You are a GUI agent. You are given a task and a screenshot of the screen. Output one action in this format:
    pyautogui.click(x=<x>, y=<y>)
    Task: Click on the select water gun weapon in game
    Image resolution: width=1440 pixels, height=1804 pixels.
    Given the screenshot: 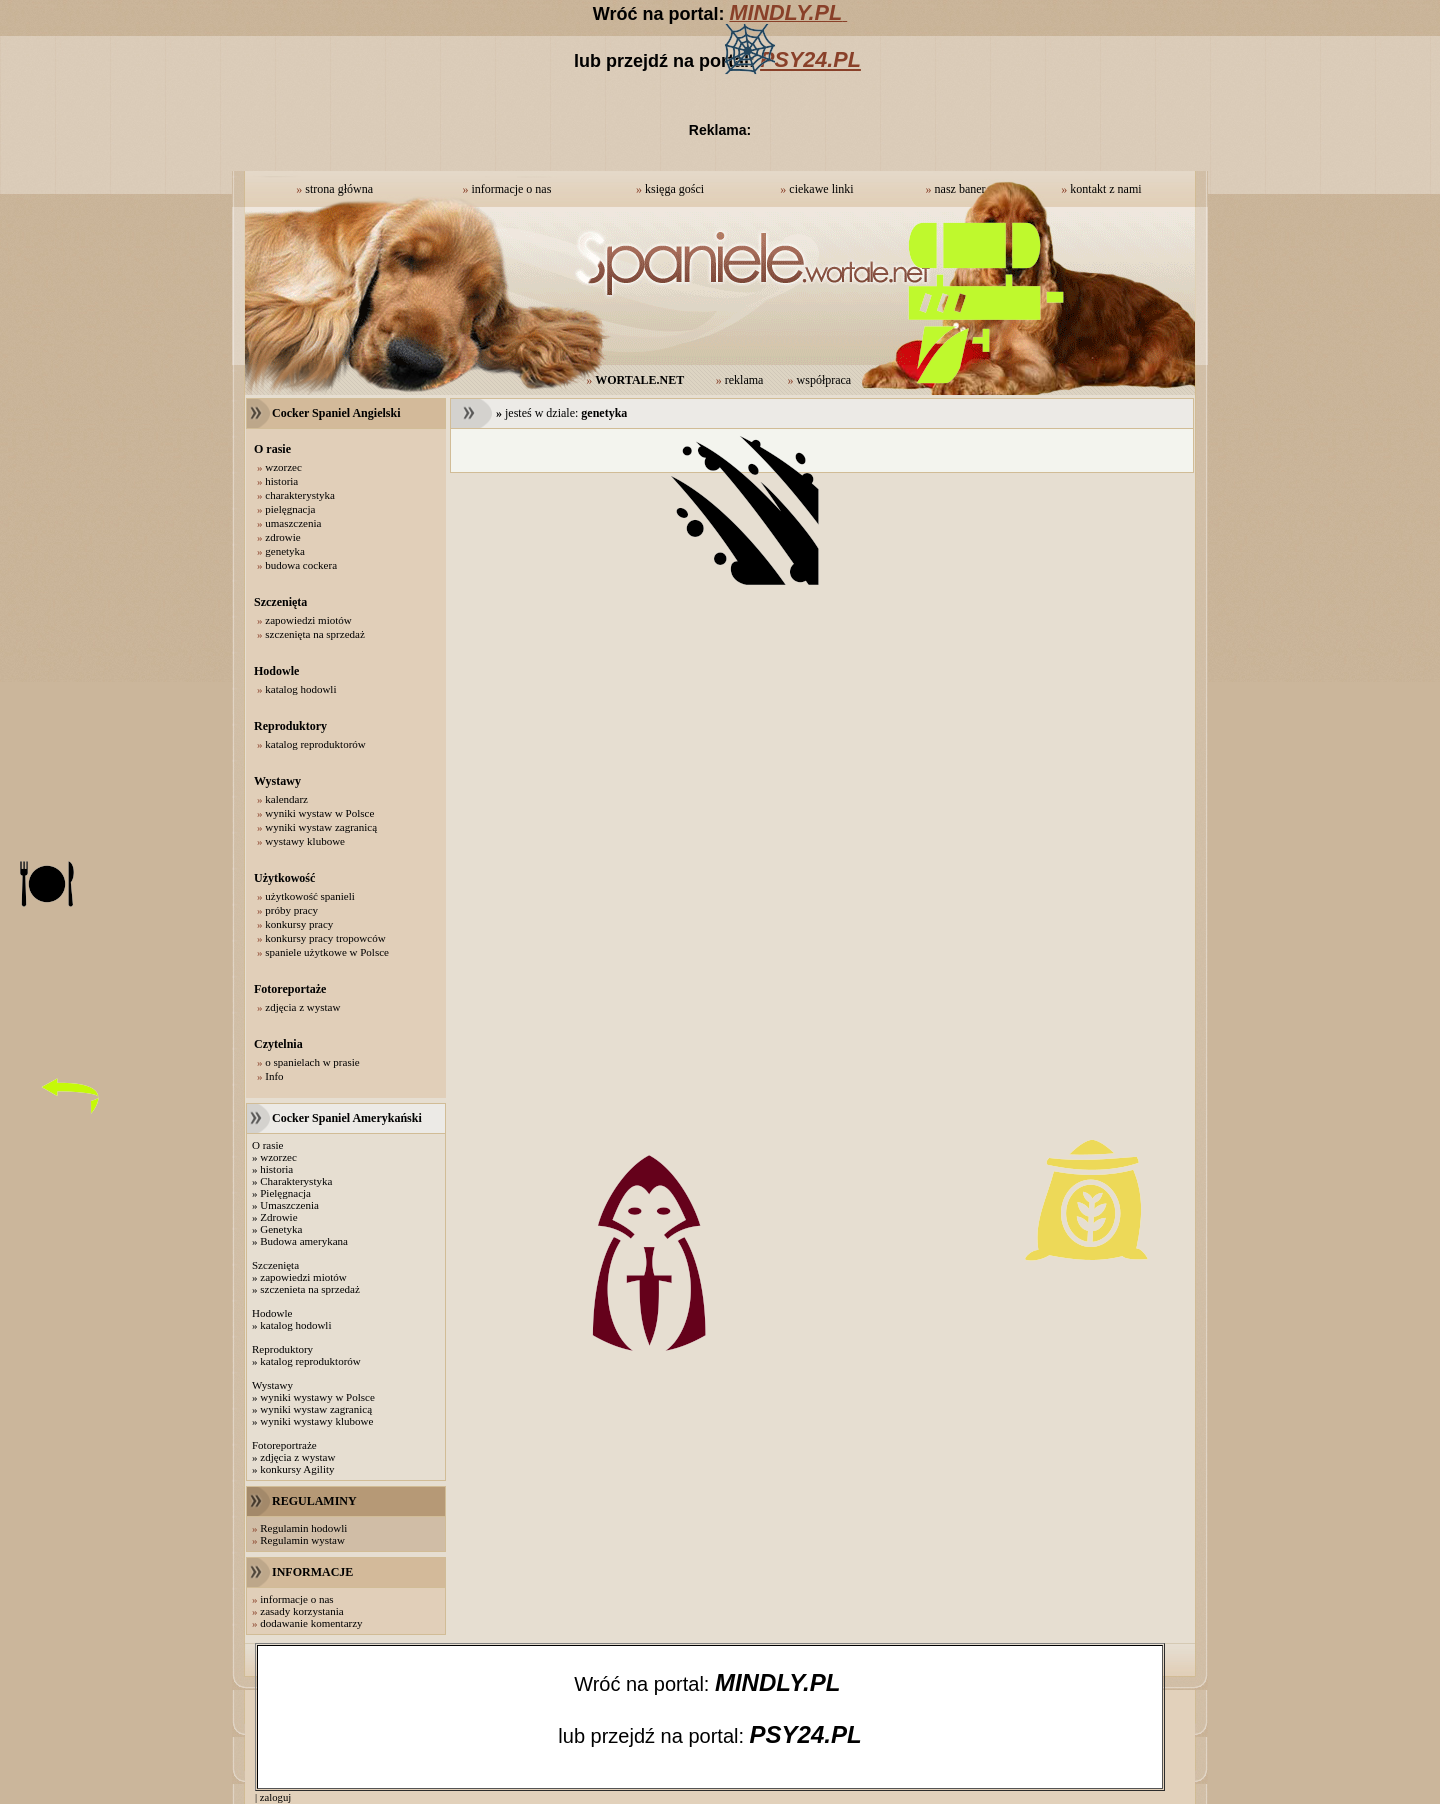 What is the action you would take?
    pyautogui.click(x=986, y=303)
    